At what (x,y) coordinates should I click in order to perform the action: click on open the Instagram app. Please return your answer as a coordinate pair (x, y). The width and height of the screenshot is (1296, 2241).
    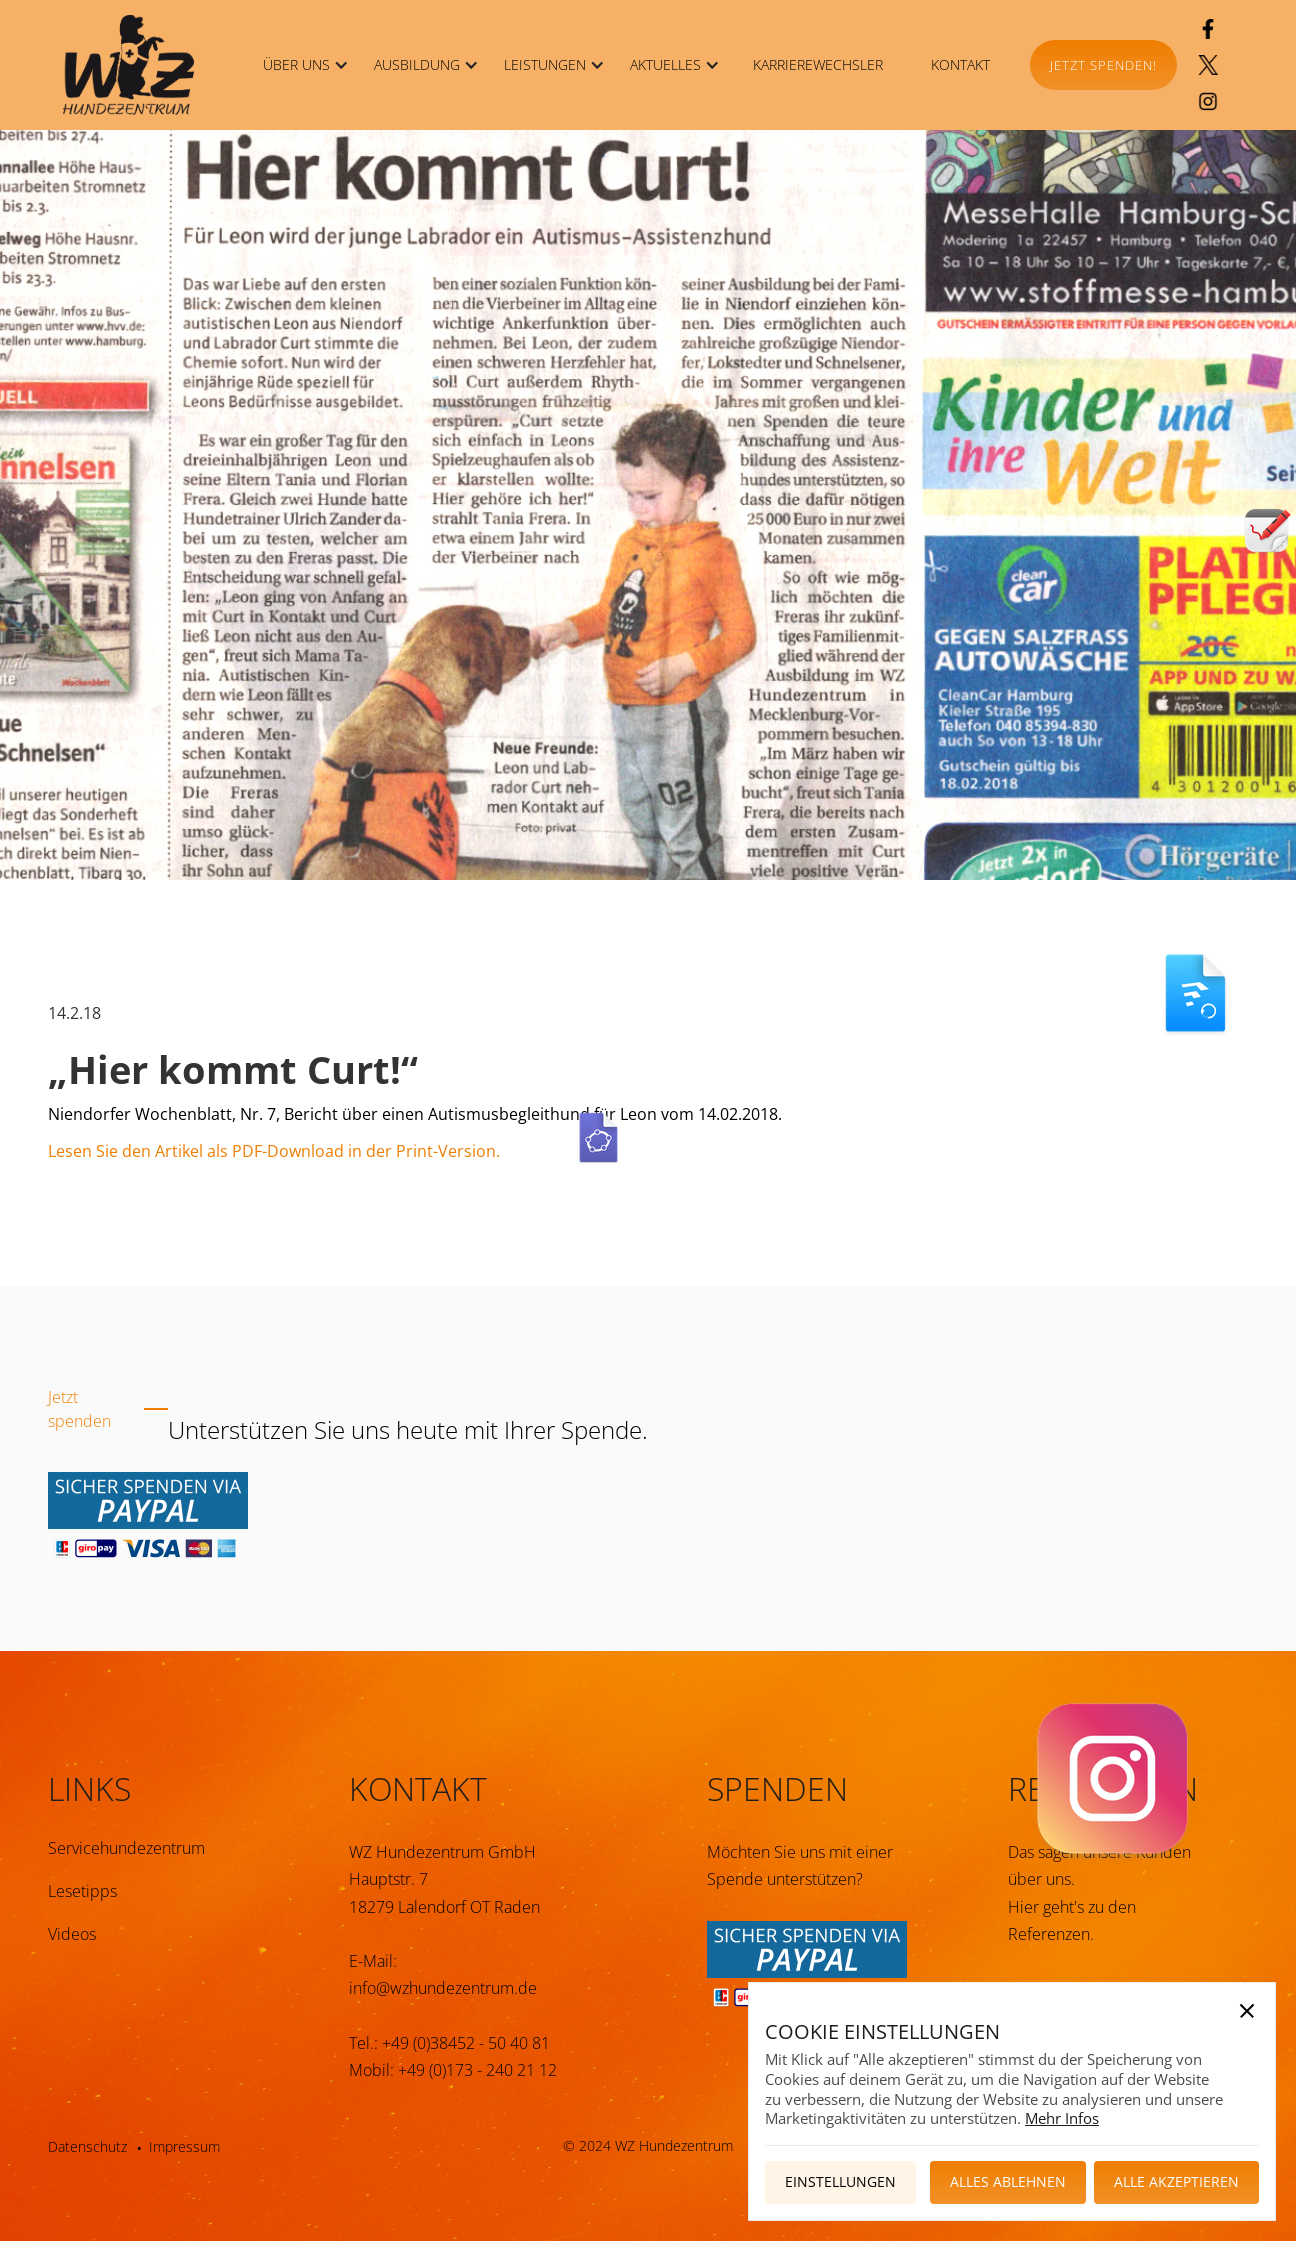
    Looking at the image, I should click on (1112, 1778).